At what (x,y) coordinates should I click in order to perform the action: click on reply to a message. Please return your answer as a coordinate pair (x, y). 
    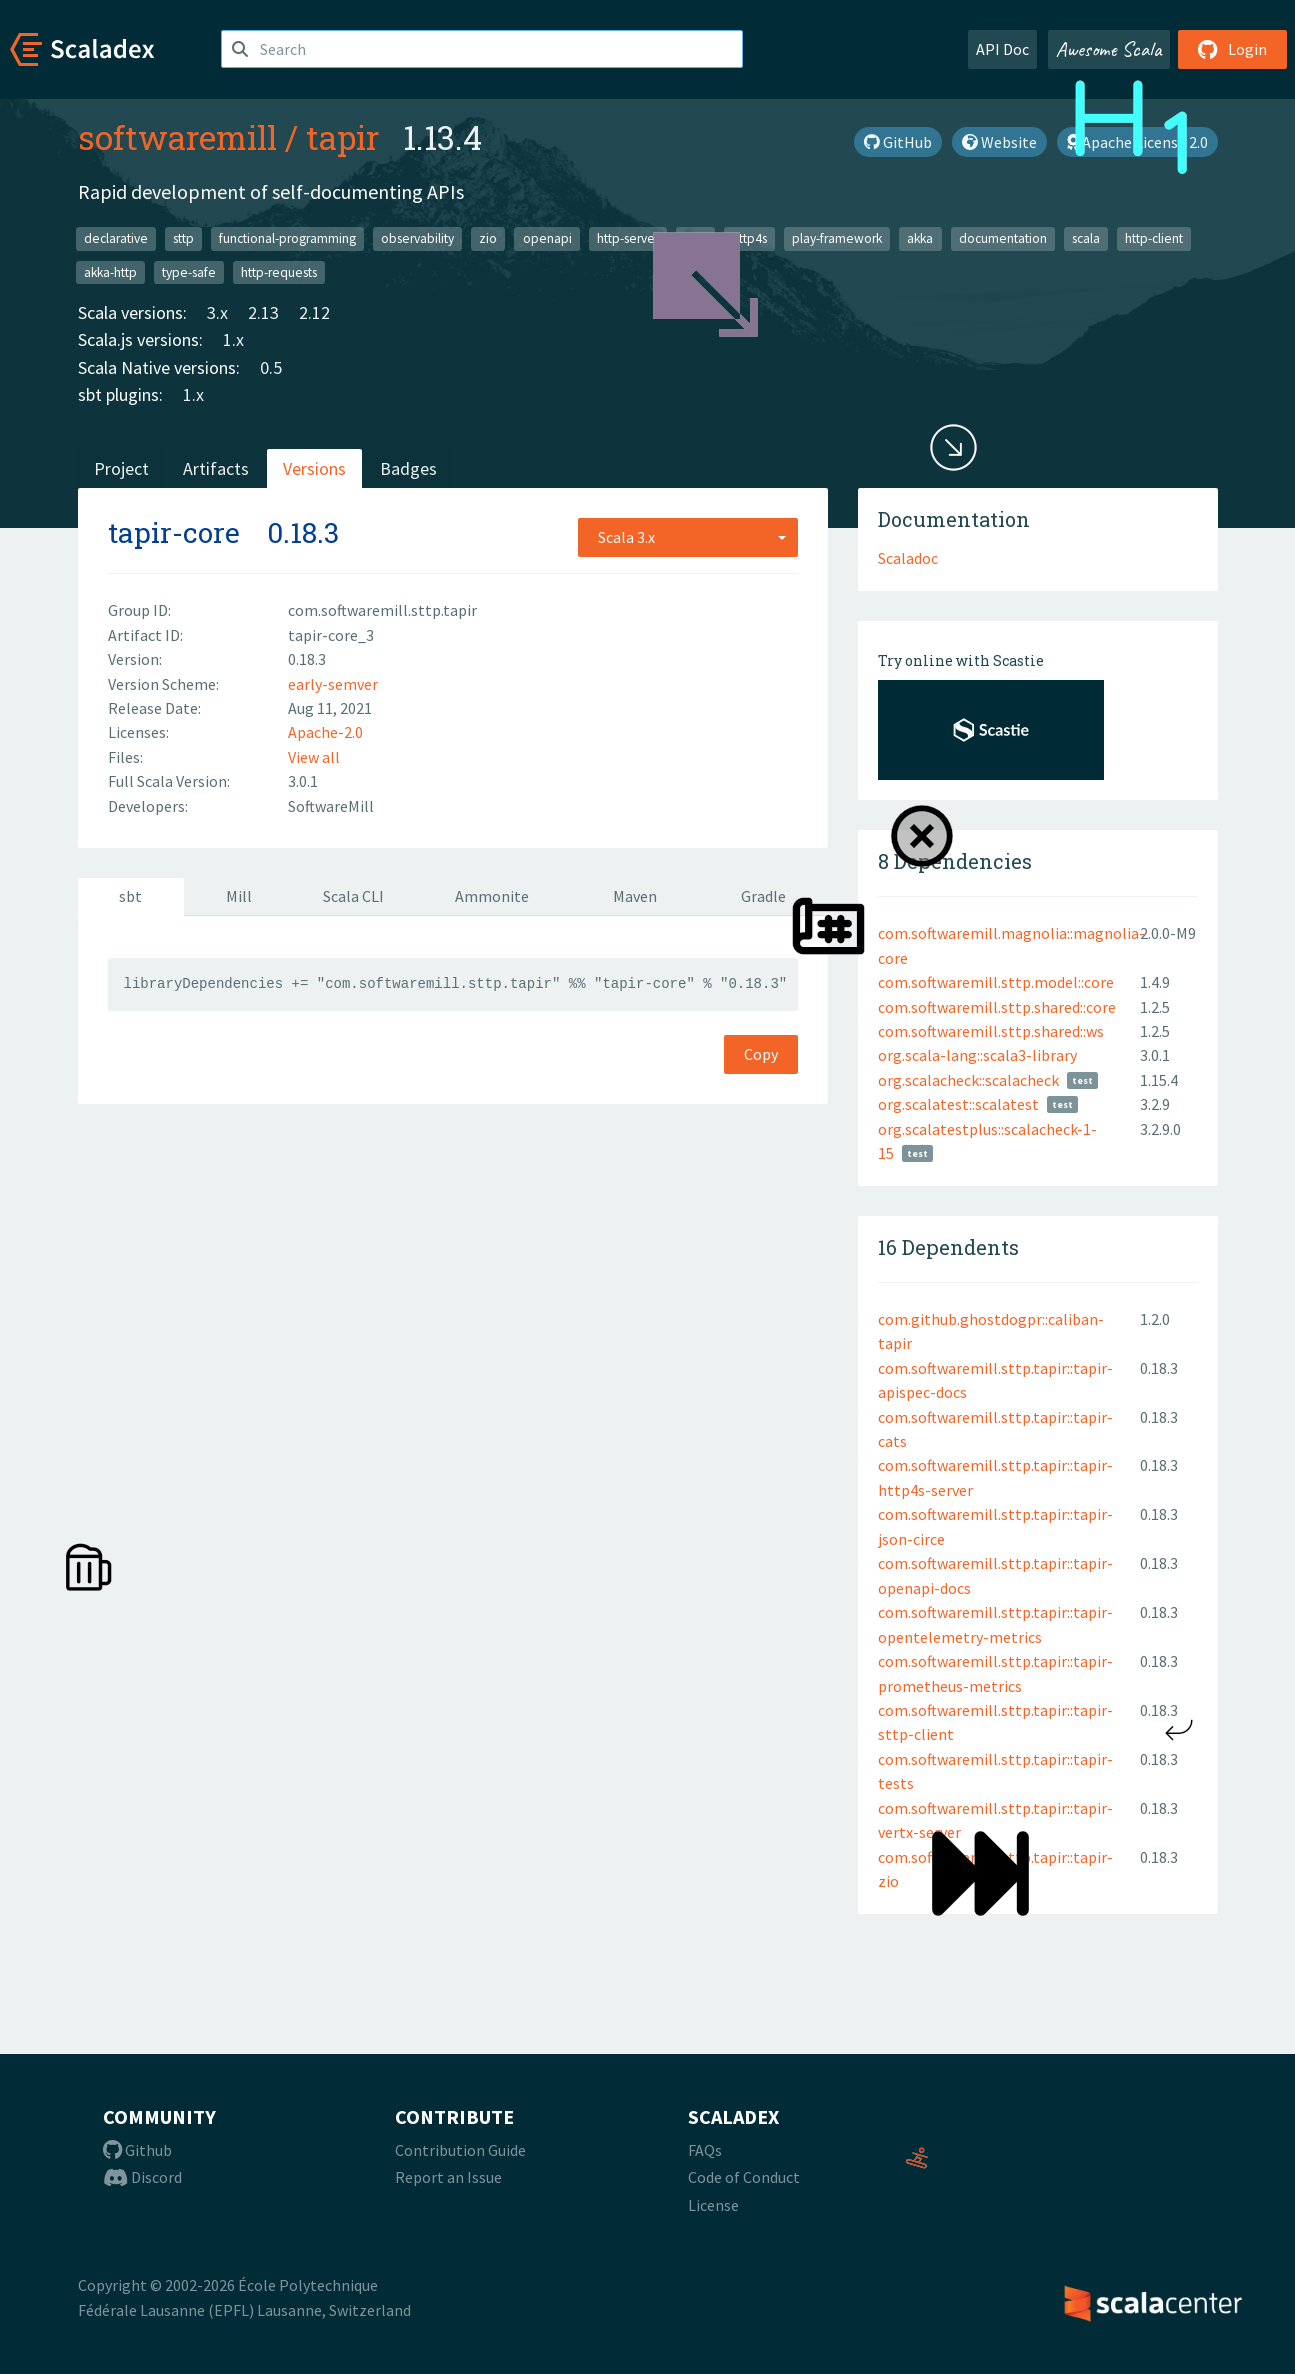
    Looking at the image, I should click on (1179, 1730).